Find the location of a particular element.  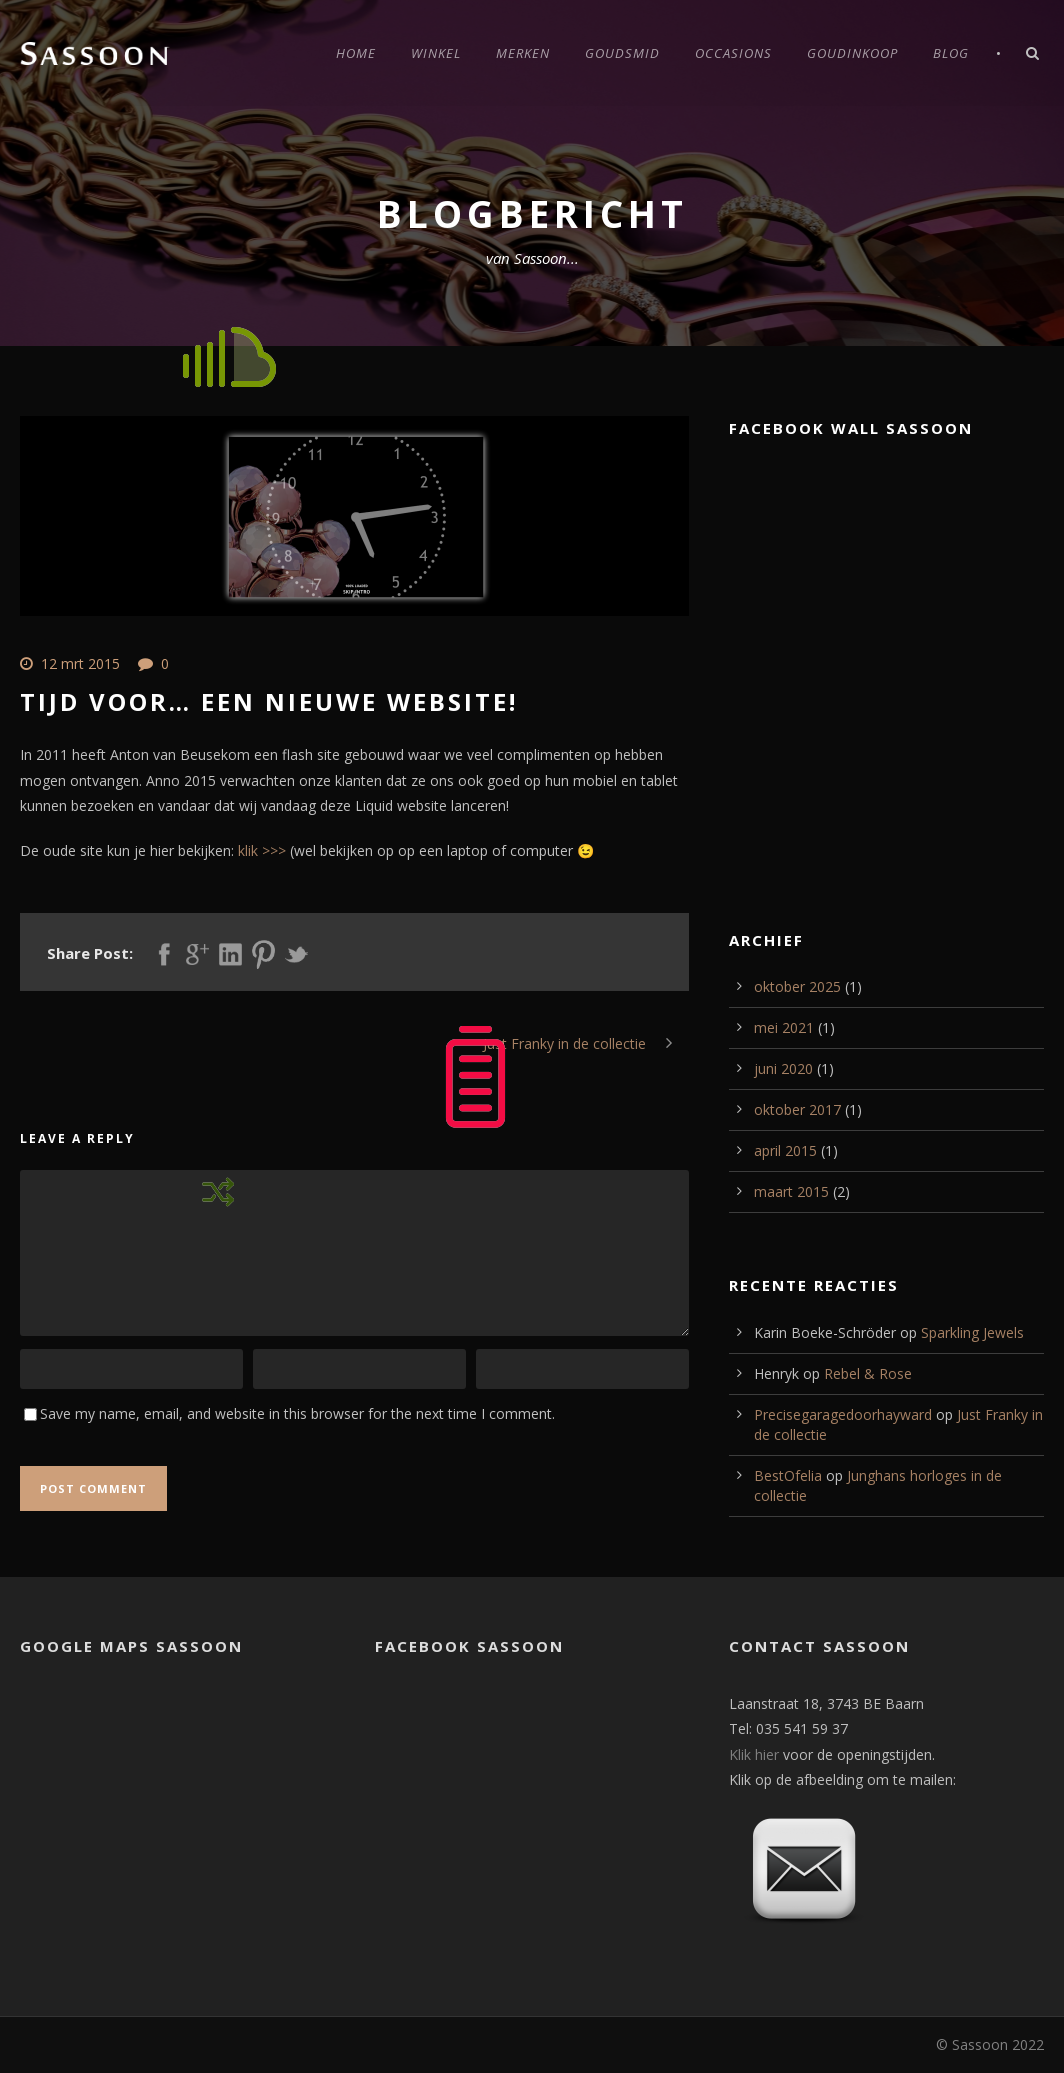

shuffle or randomize content is located at coordinates (218, 1192).